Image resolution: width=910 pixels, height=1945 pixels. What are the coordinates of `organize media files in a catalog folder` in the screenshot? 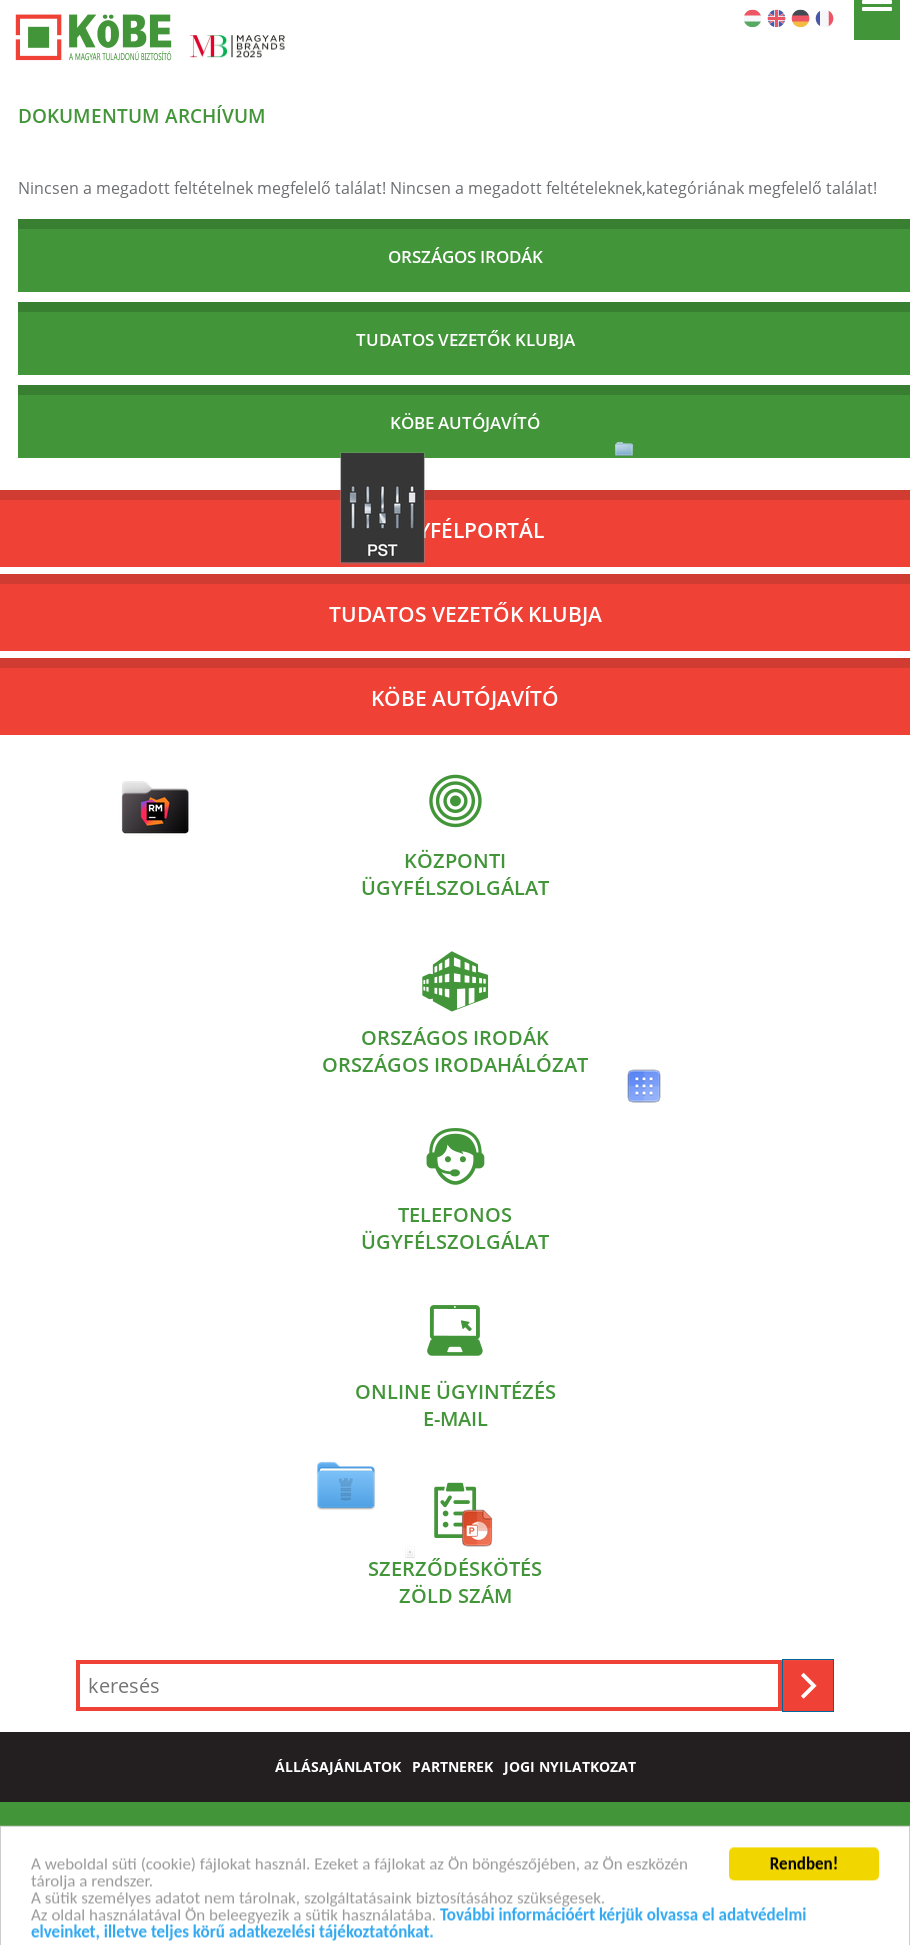 It's located at (624, 449).